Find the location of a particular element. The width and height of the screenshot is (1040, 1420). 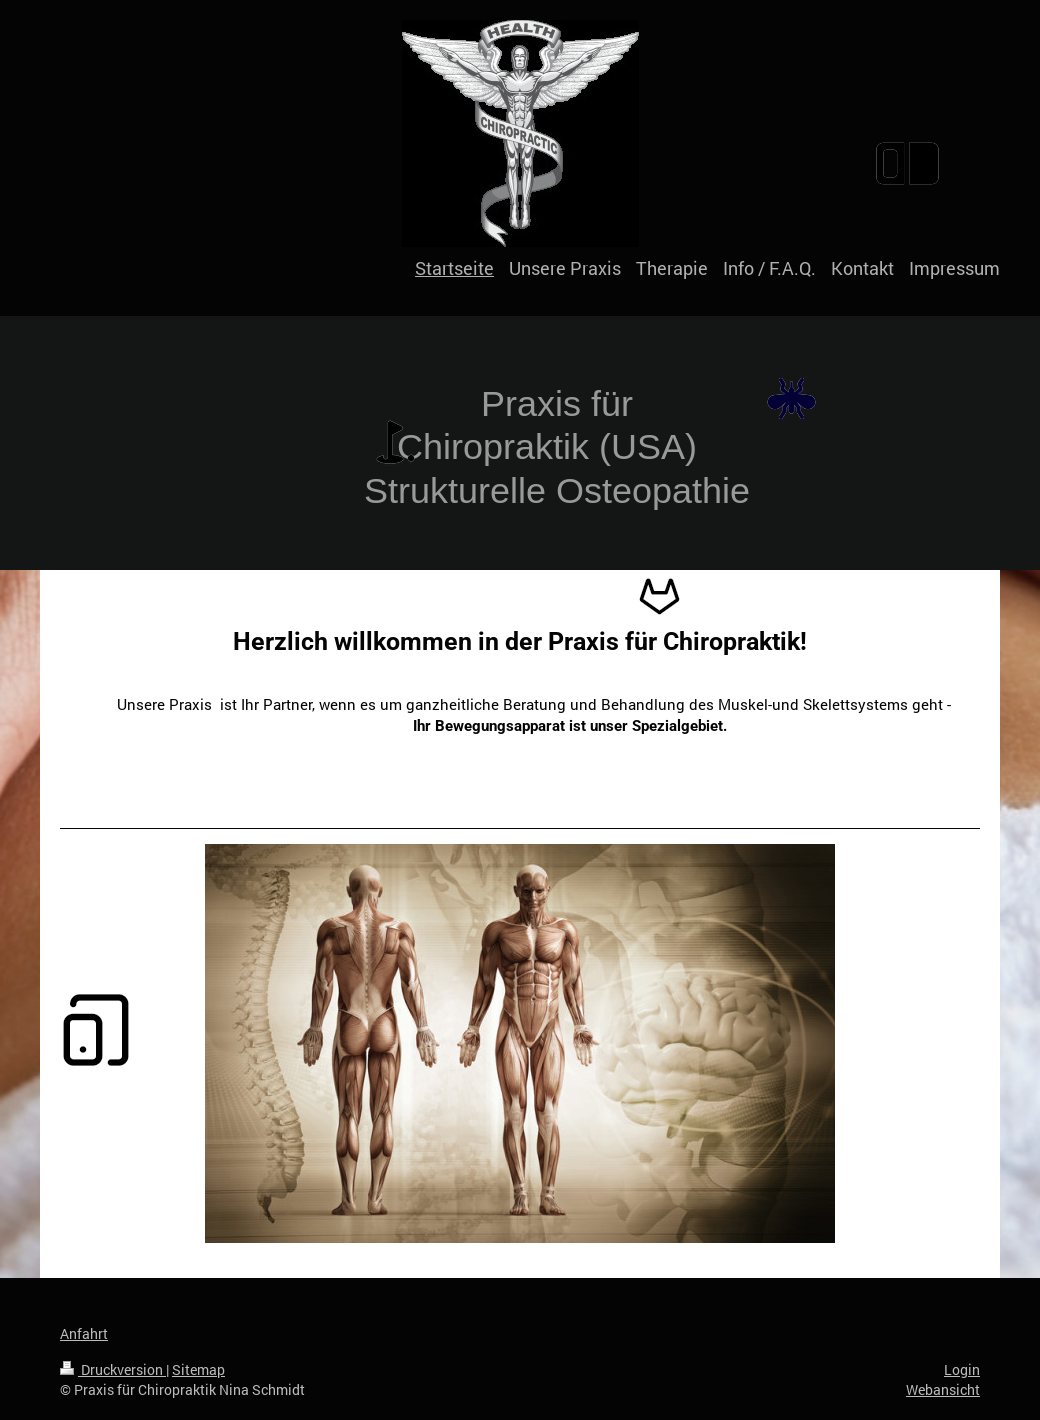

open GitLab repository is located at coordinates (659, 596).